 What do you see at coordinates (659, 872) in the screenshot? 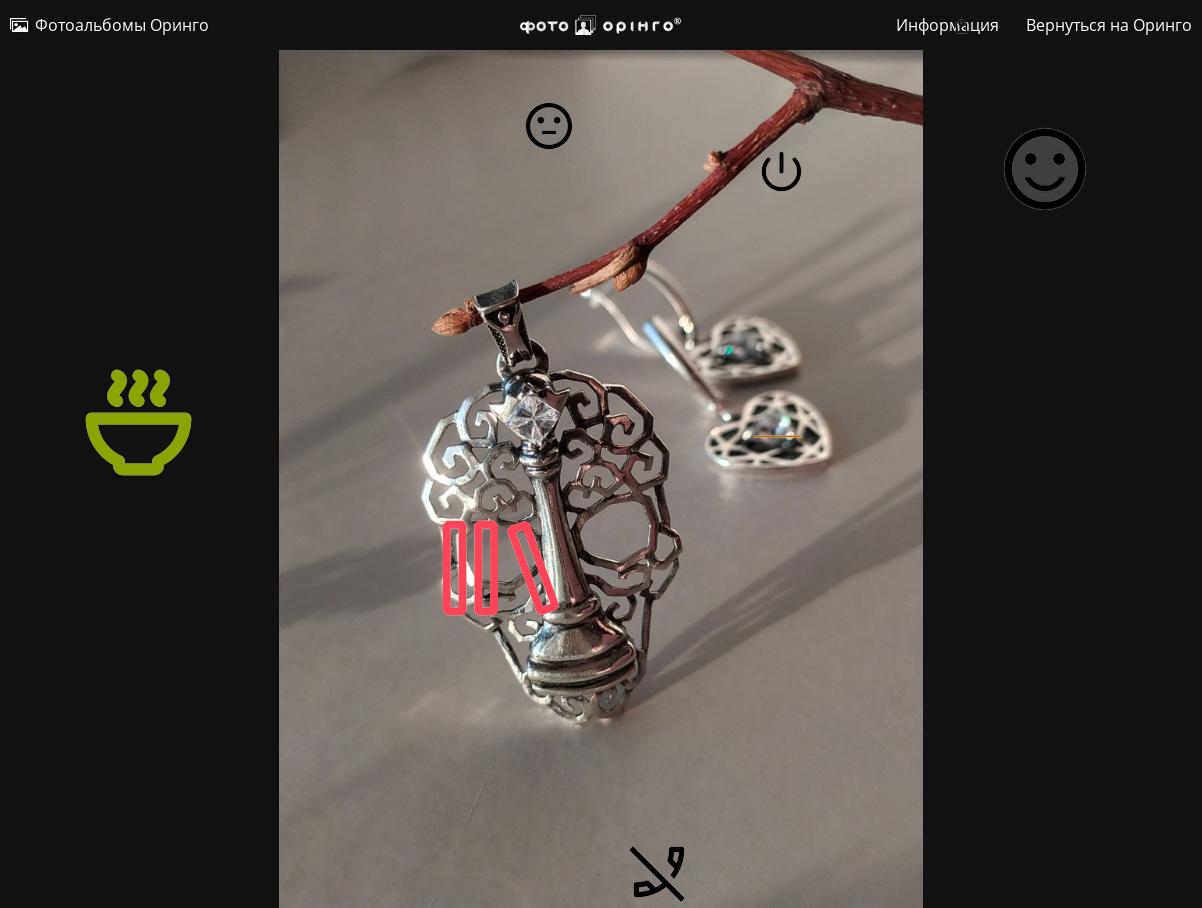
I see `phone calls are disabled or unavailable` at bounding box center [659, 872].